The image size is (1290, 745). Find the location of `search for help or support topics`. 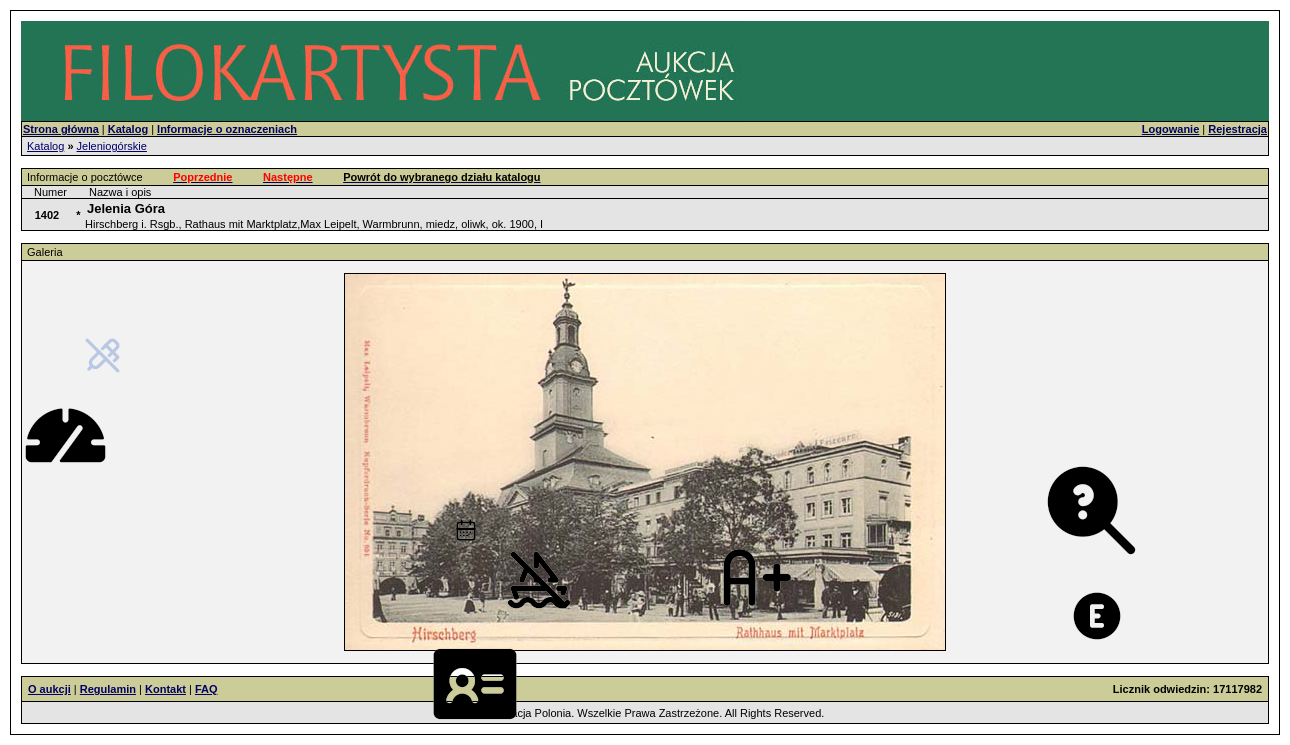

search for help or support topics is located at coordinates (1091, 510).